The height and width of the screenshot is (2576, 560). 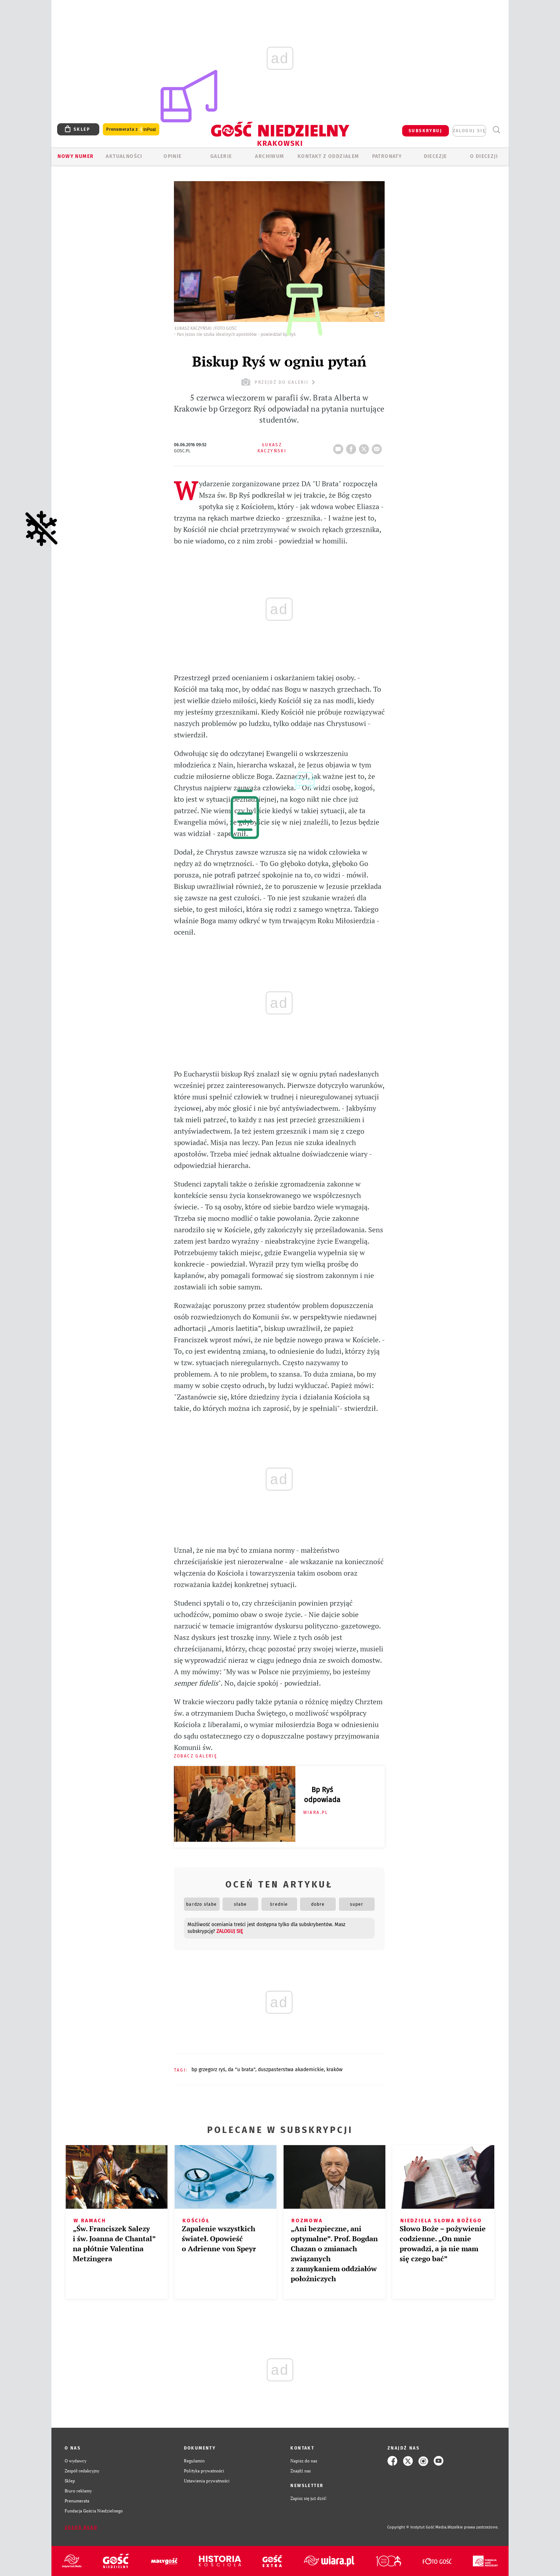 What do you see at coordinates (305, 781) in the screenshot?
I see `access vehicle or car-related features` at bounding box center [305, 781].